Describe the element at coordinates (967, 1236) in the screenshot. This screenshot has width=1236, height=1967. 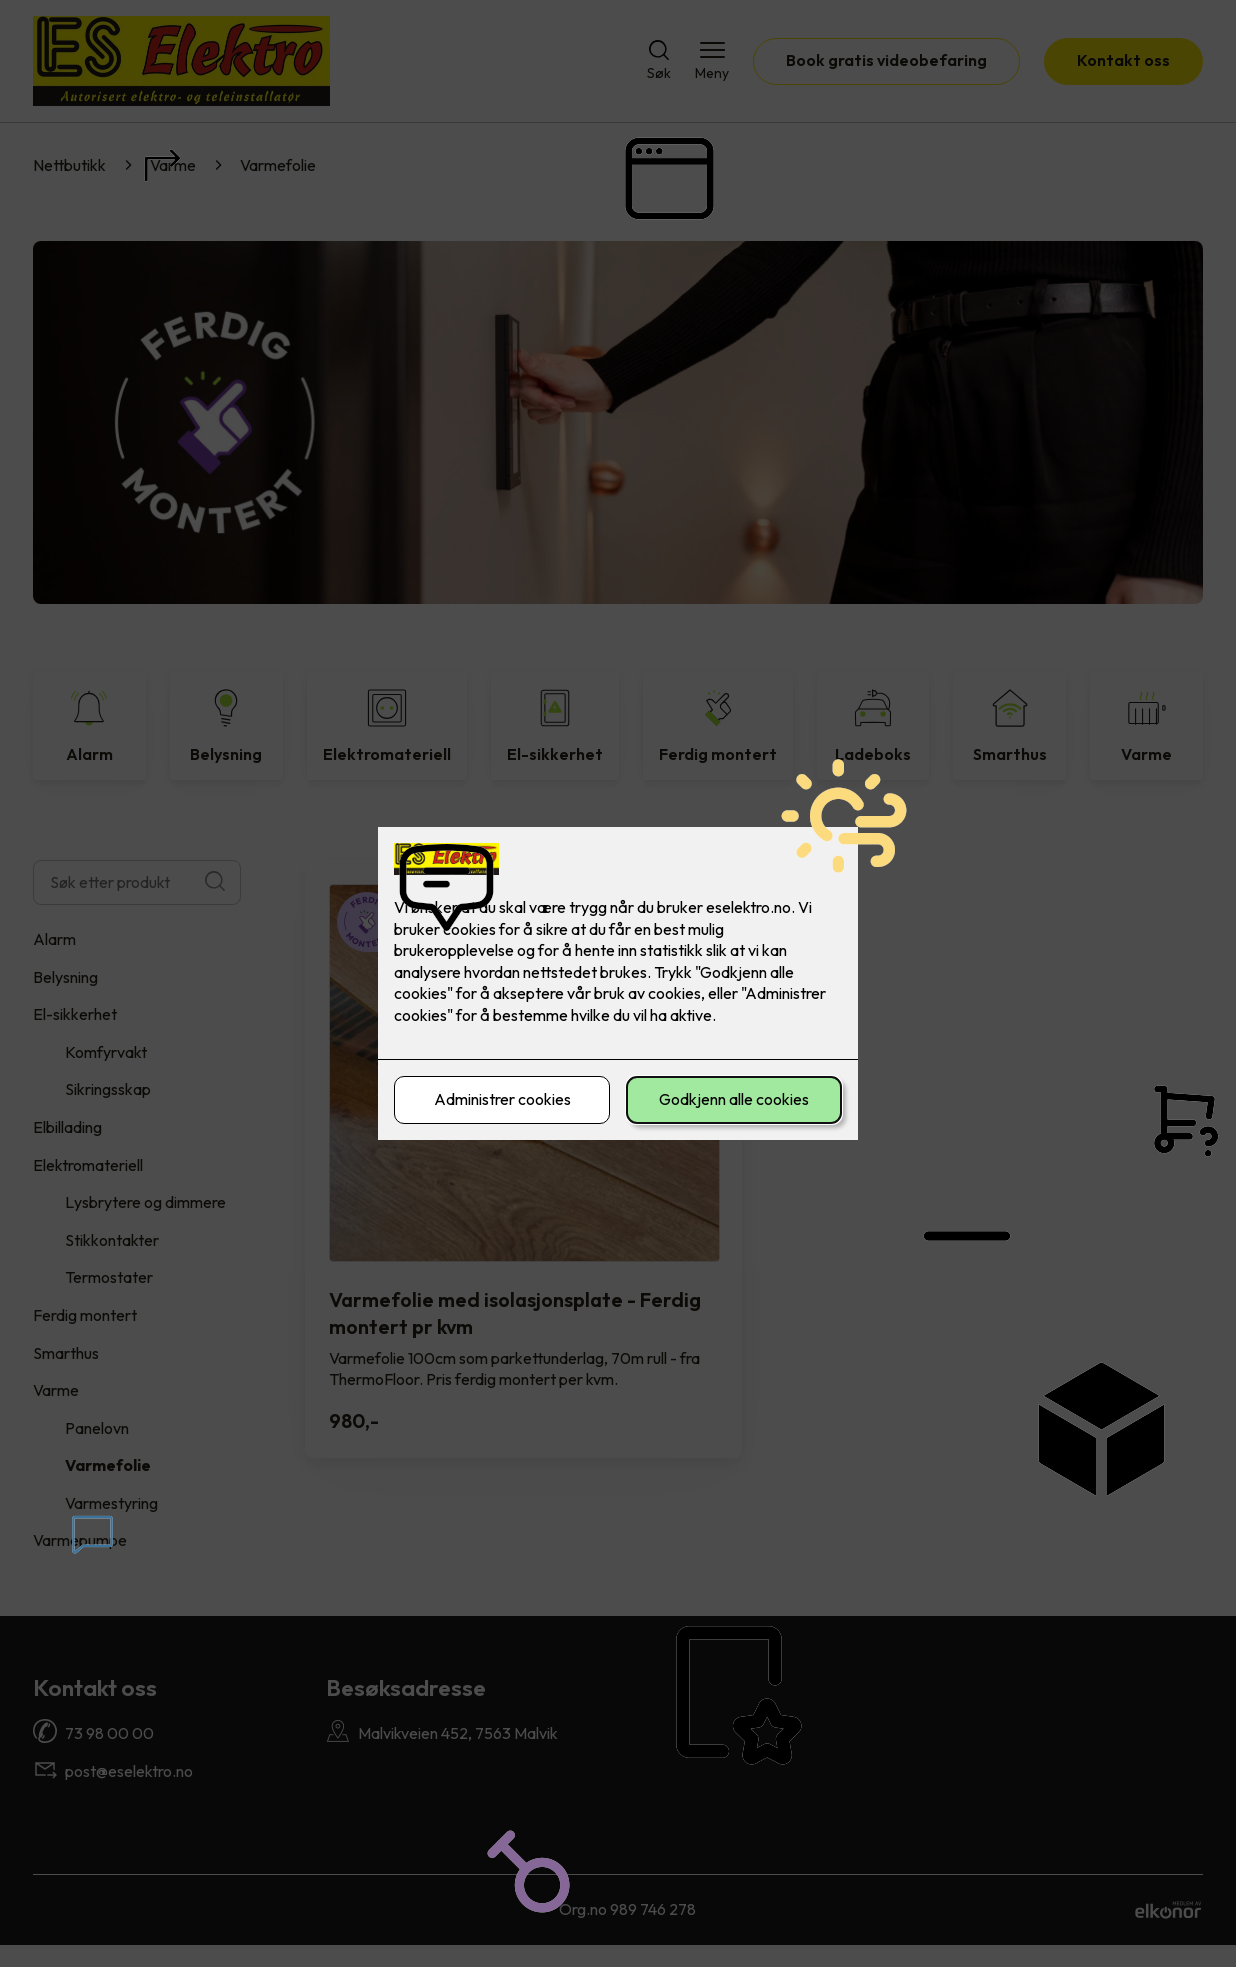
I see `decrease quantity or value` at that location.